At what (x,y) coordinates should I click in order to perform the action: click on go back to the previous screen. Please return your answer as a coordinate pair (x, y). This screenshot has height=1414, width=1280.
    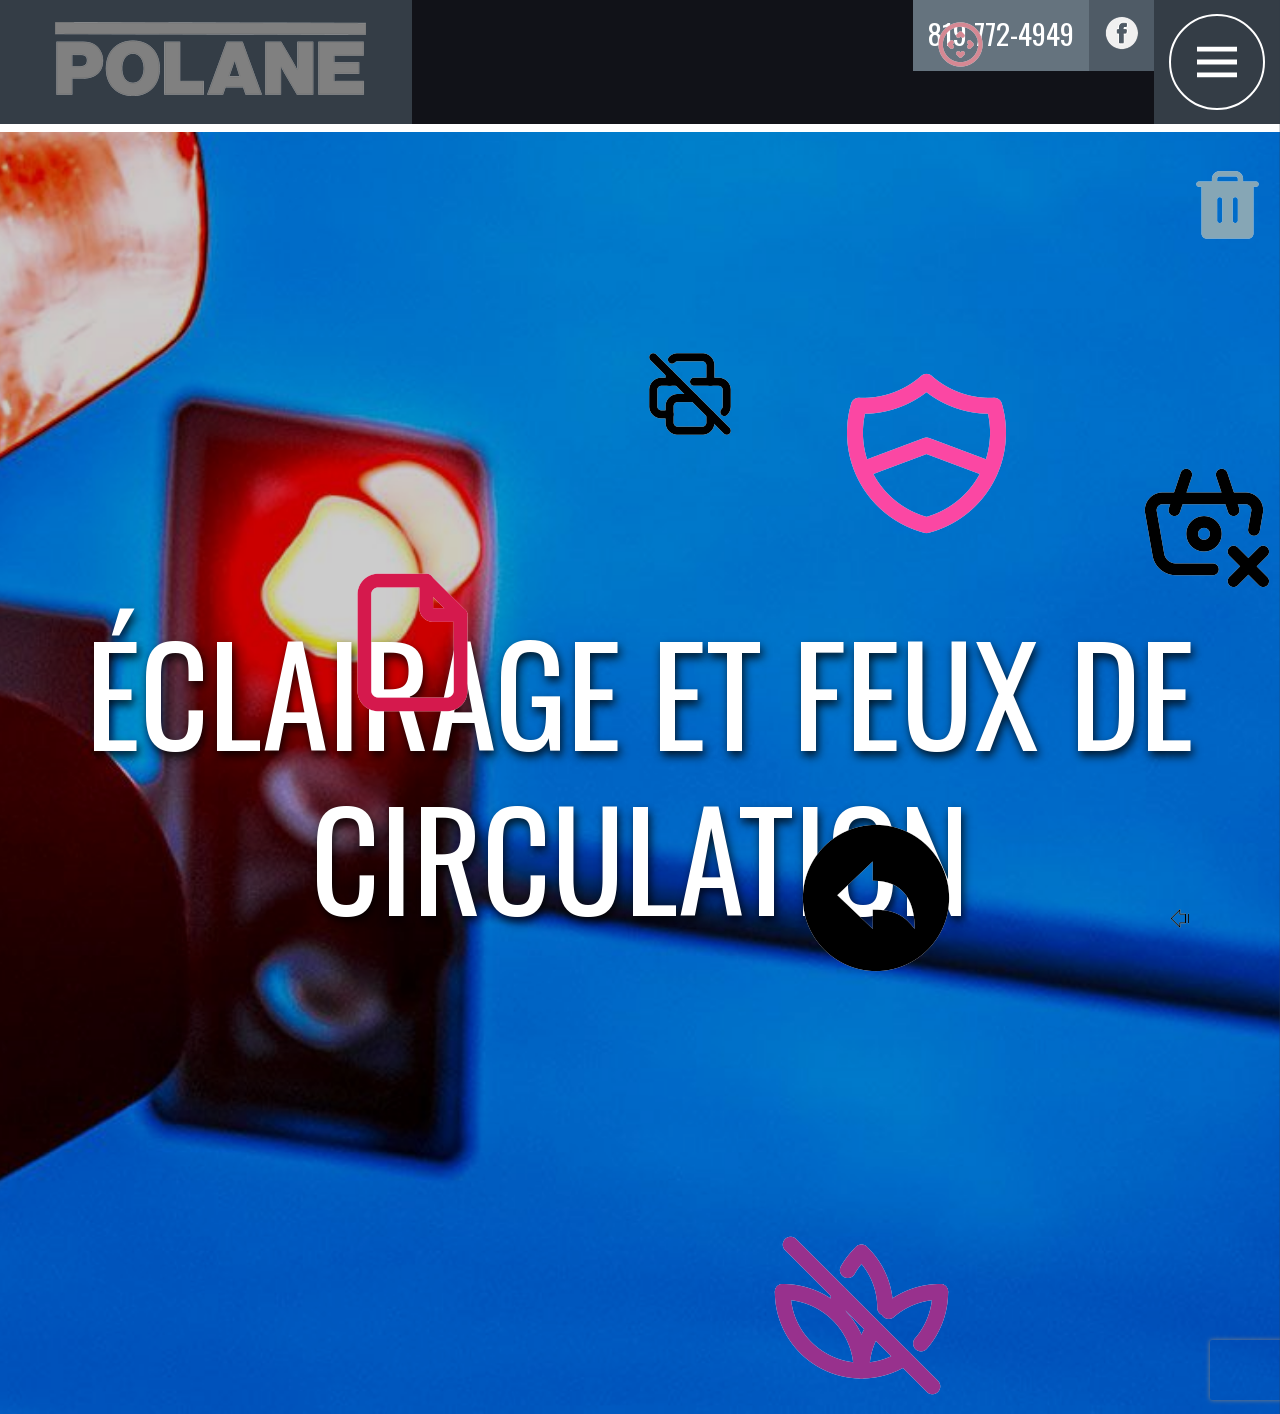
    Looking at the image, I should click on (1180, 918).